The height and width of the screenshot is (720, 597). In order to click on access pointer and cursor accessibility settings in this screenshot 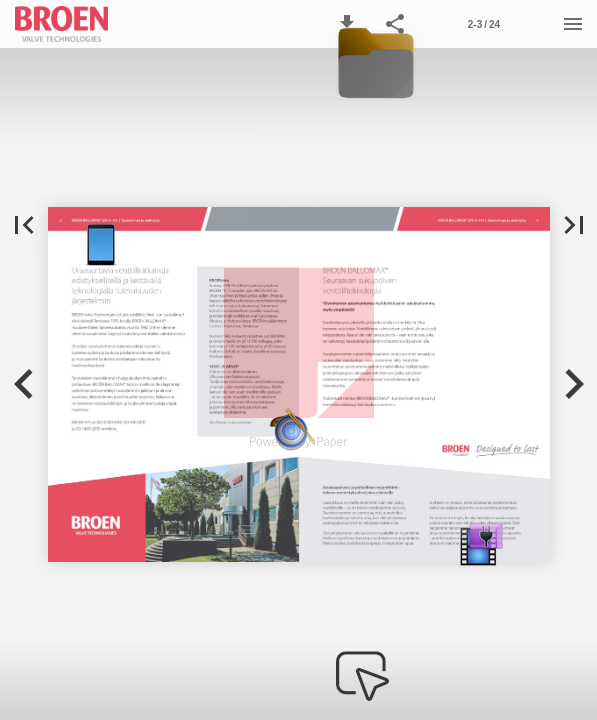, I will do `click(362, 674)`.